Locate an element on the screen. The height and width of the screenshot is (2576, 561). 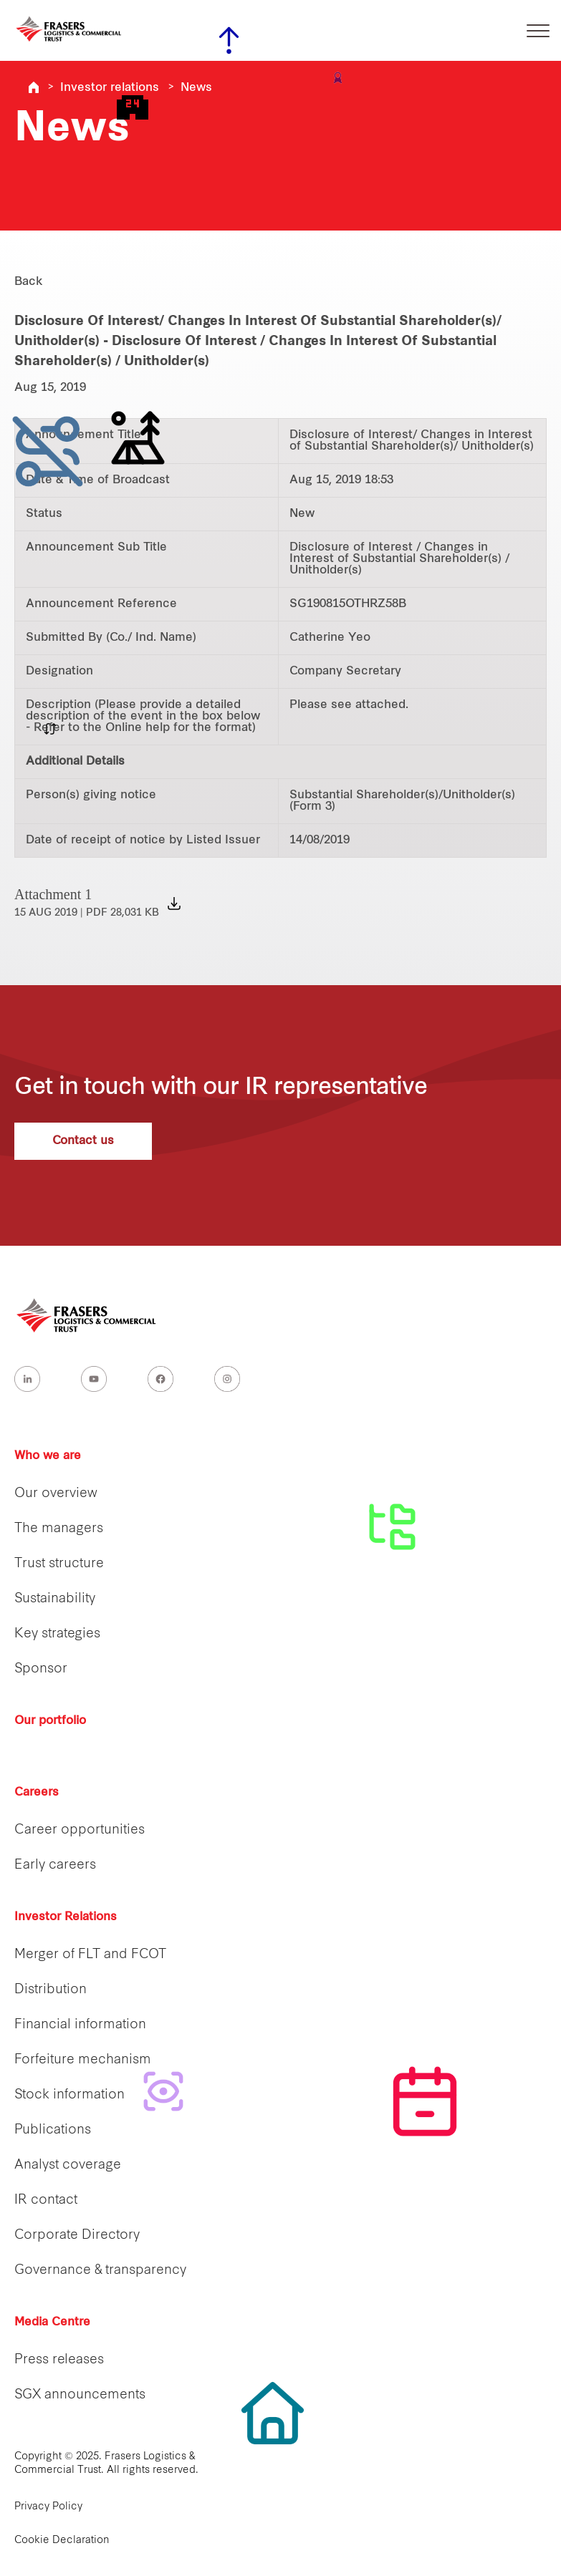
remove an event from your calendar is located at coordinates (425, 2101).